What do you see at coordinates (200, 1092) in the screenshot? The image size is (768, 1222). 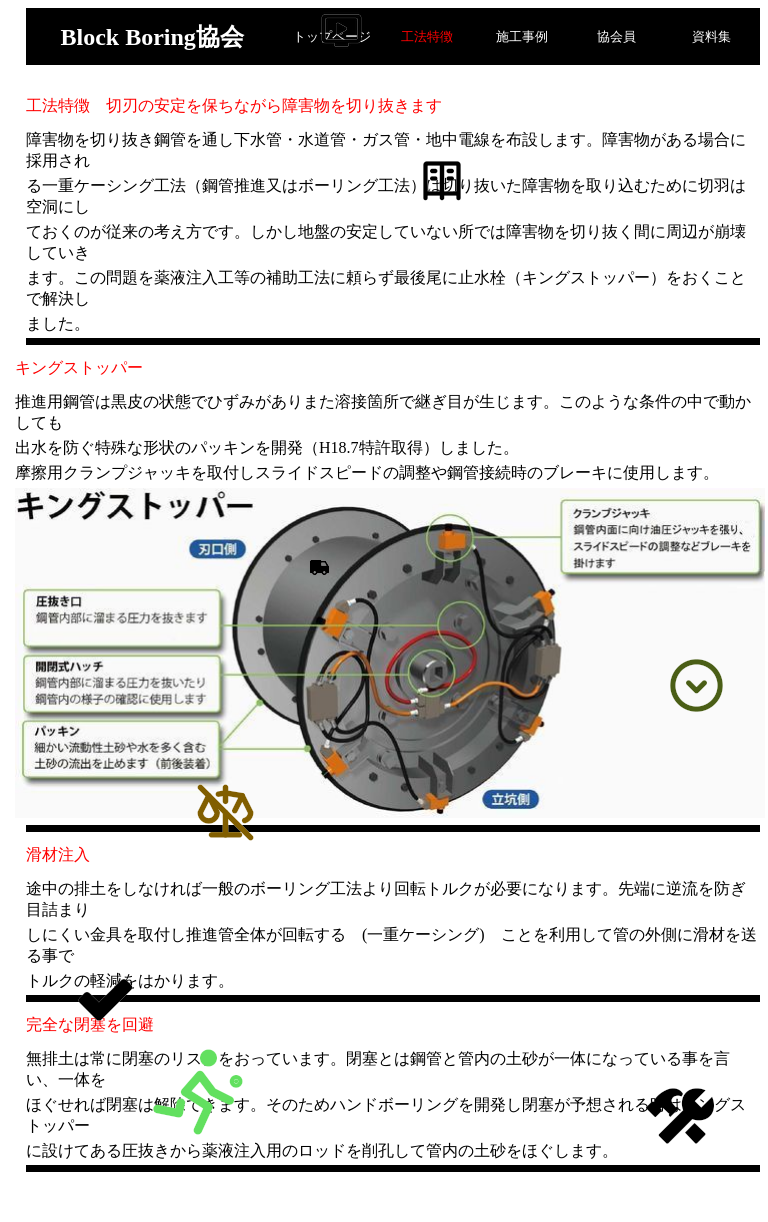 I see `access volleyball or beach sports activities` at bounding box center [200, 1092].